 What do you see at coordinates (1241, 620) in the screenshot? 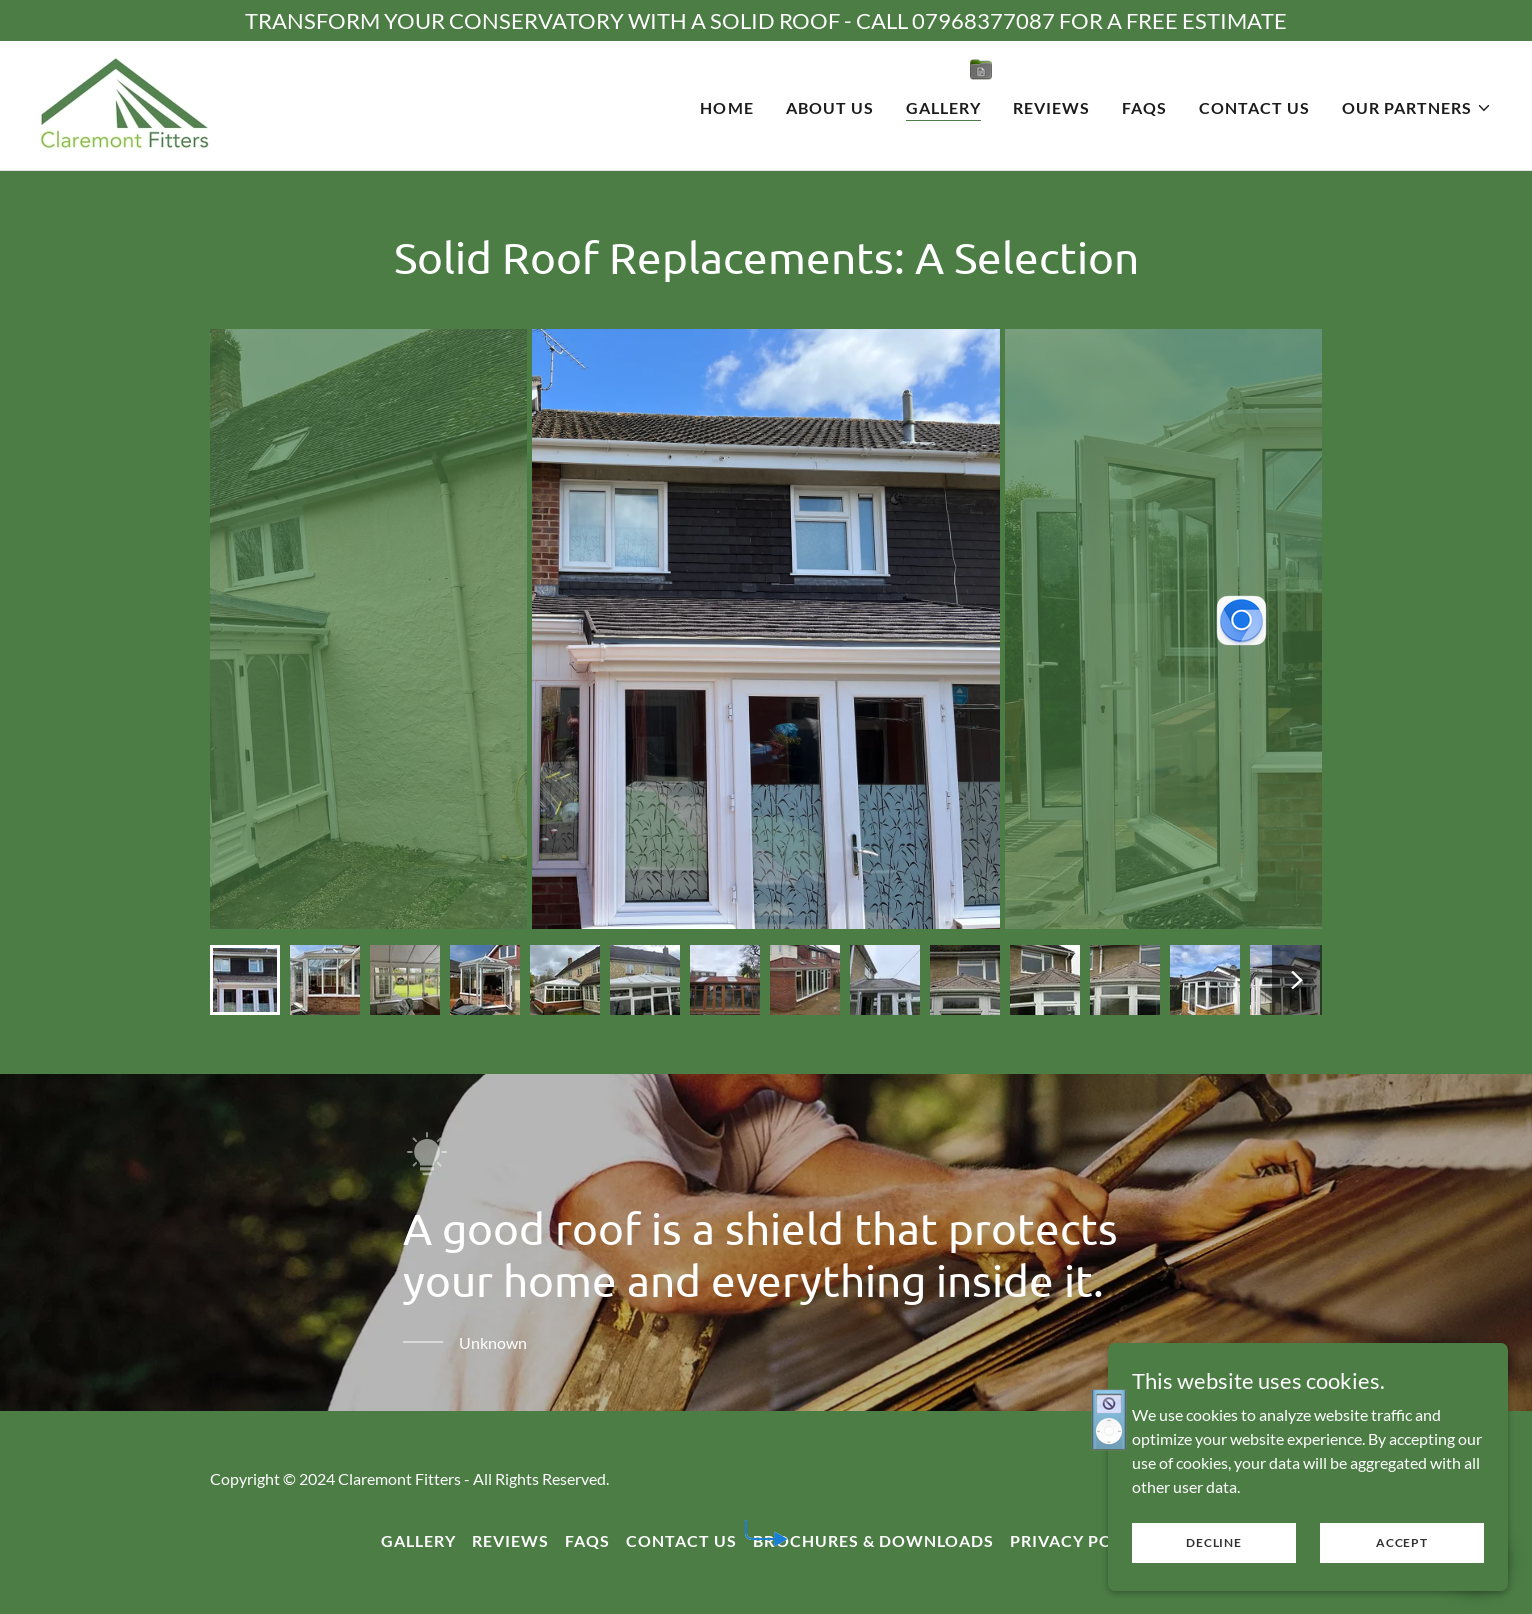
I see `open Chromium web browser` at bounding box center [1241, 620].